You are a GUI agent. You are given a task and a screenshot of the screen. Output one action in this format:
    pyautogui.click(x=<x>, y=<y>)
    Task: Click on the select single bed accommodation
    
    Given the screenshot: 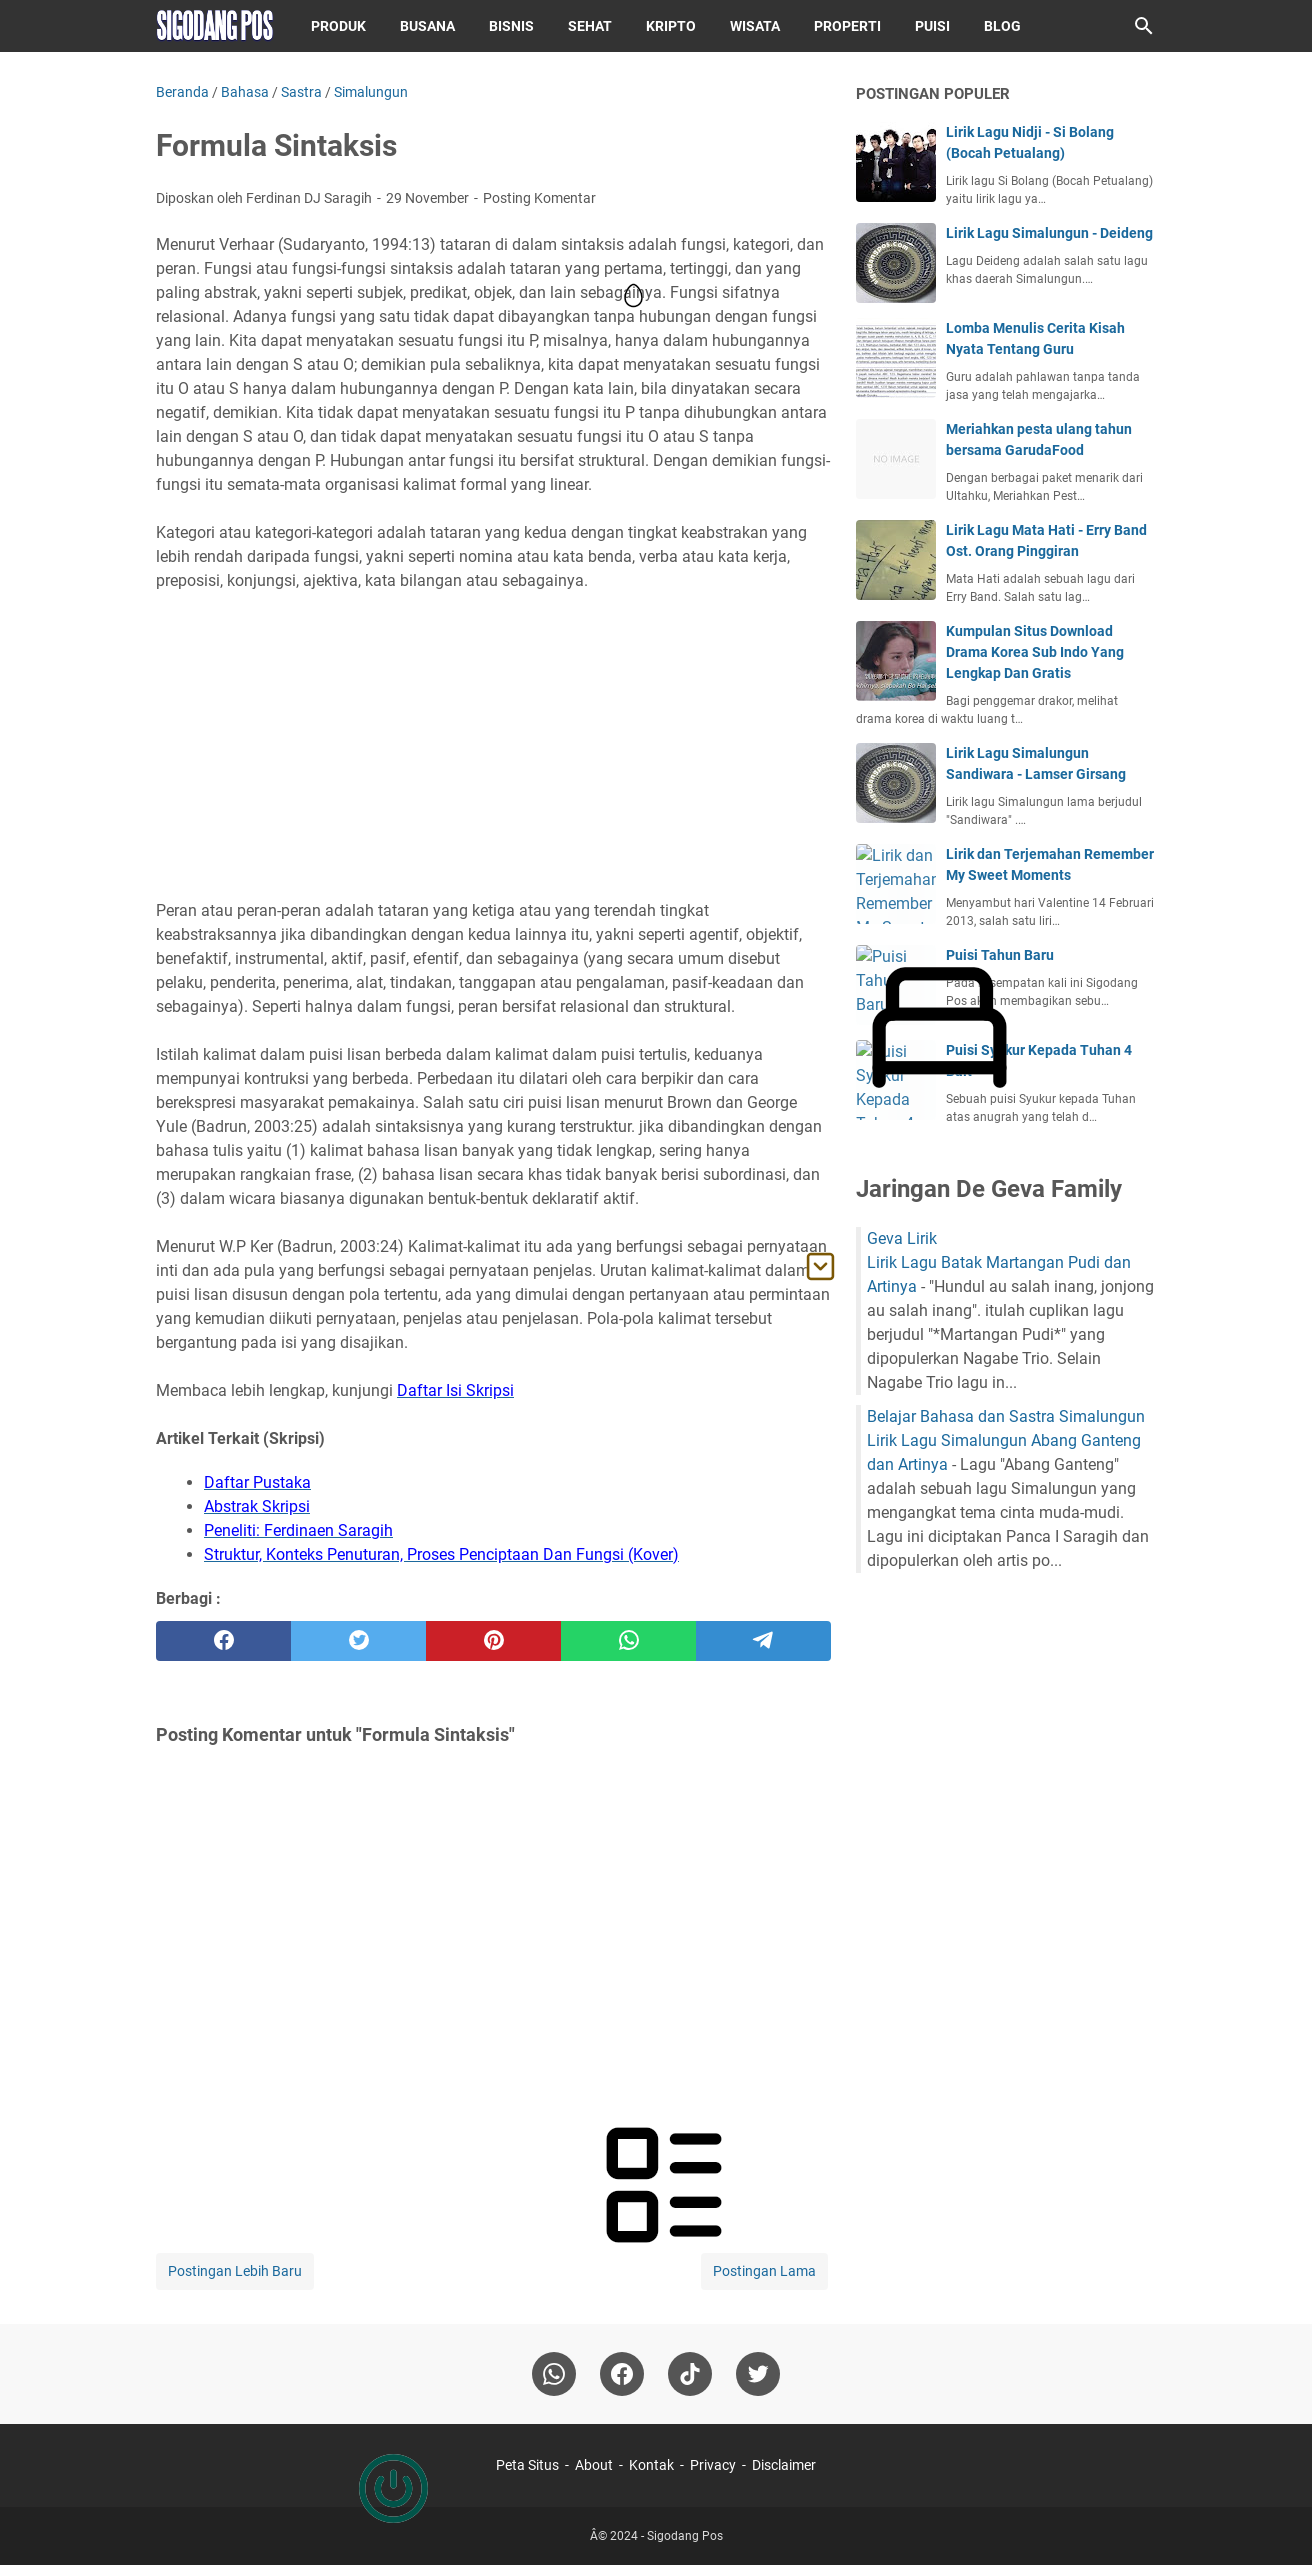 What is the action you would take?
    pyautogui.click(x=939, y=1027)
    